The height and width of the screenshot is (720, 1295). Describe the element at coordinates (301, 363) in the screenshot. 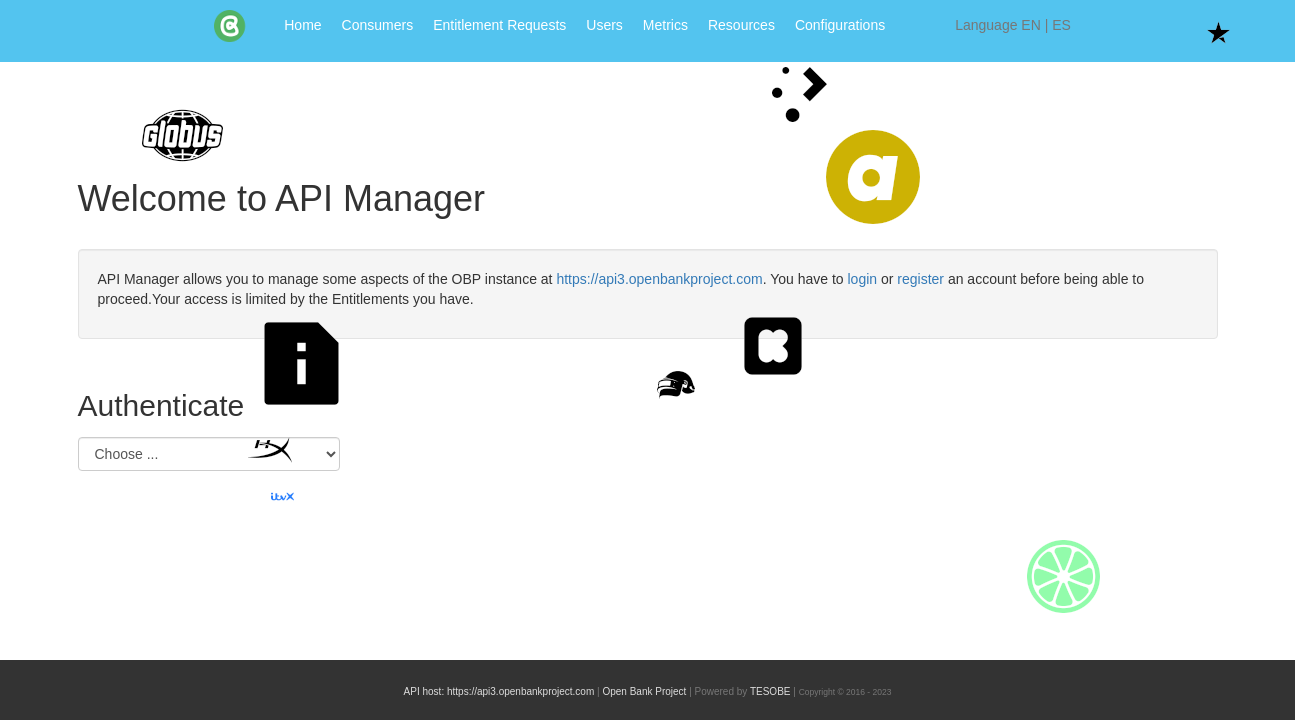

I see `view file details or properties` at that location.